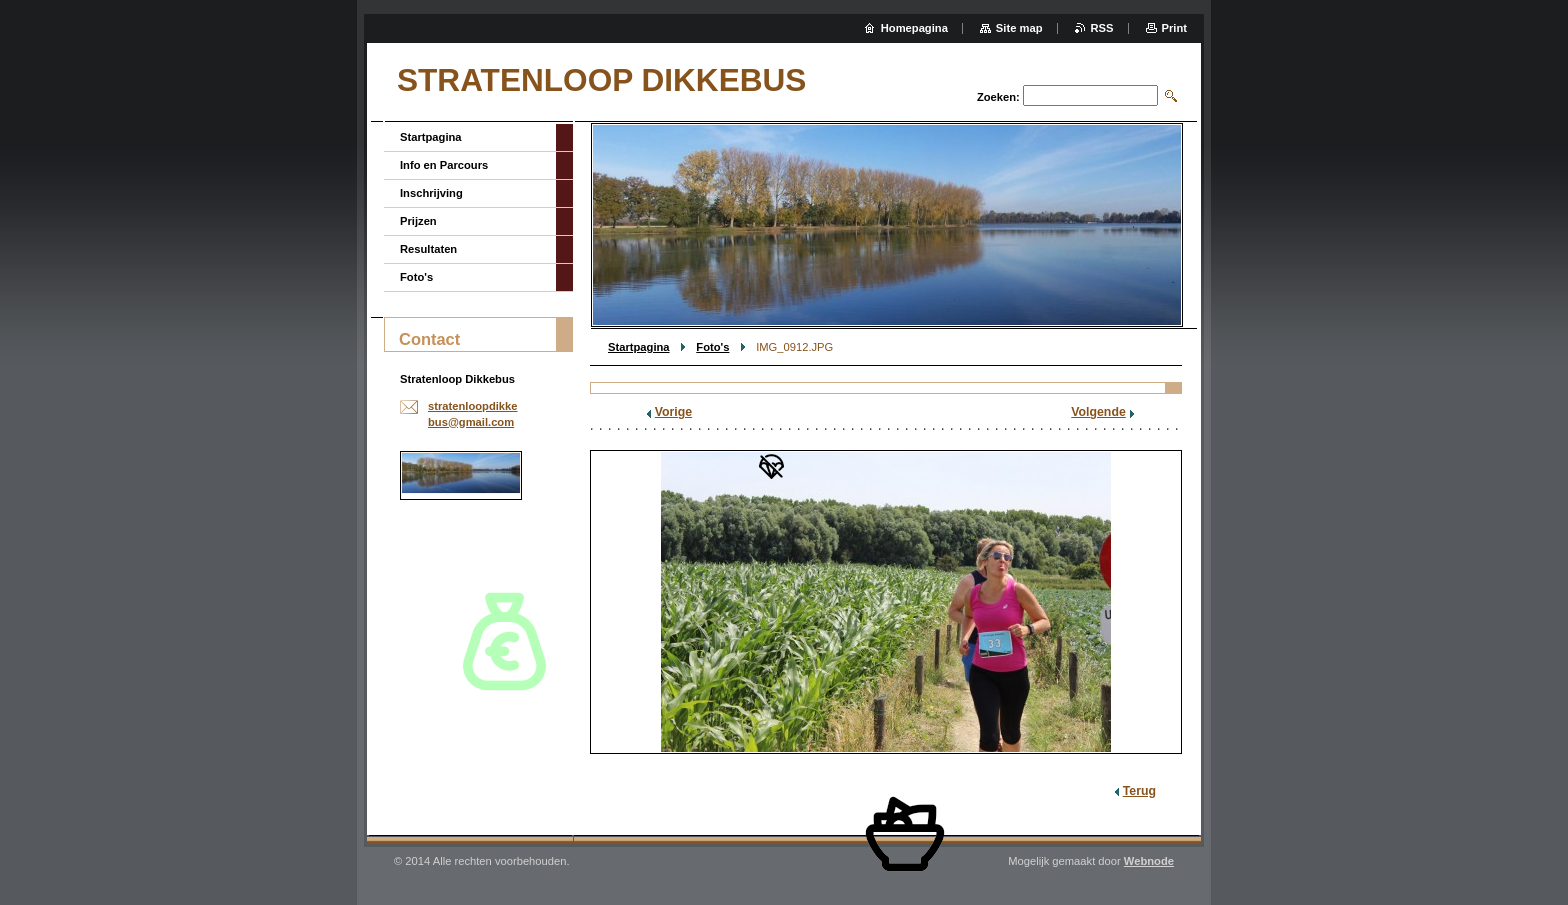  I want to click on view salad or healthy food options, so click(905, 832).